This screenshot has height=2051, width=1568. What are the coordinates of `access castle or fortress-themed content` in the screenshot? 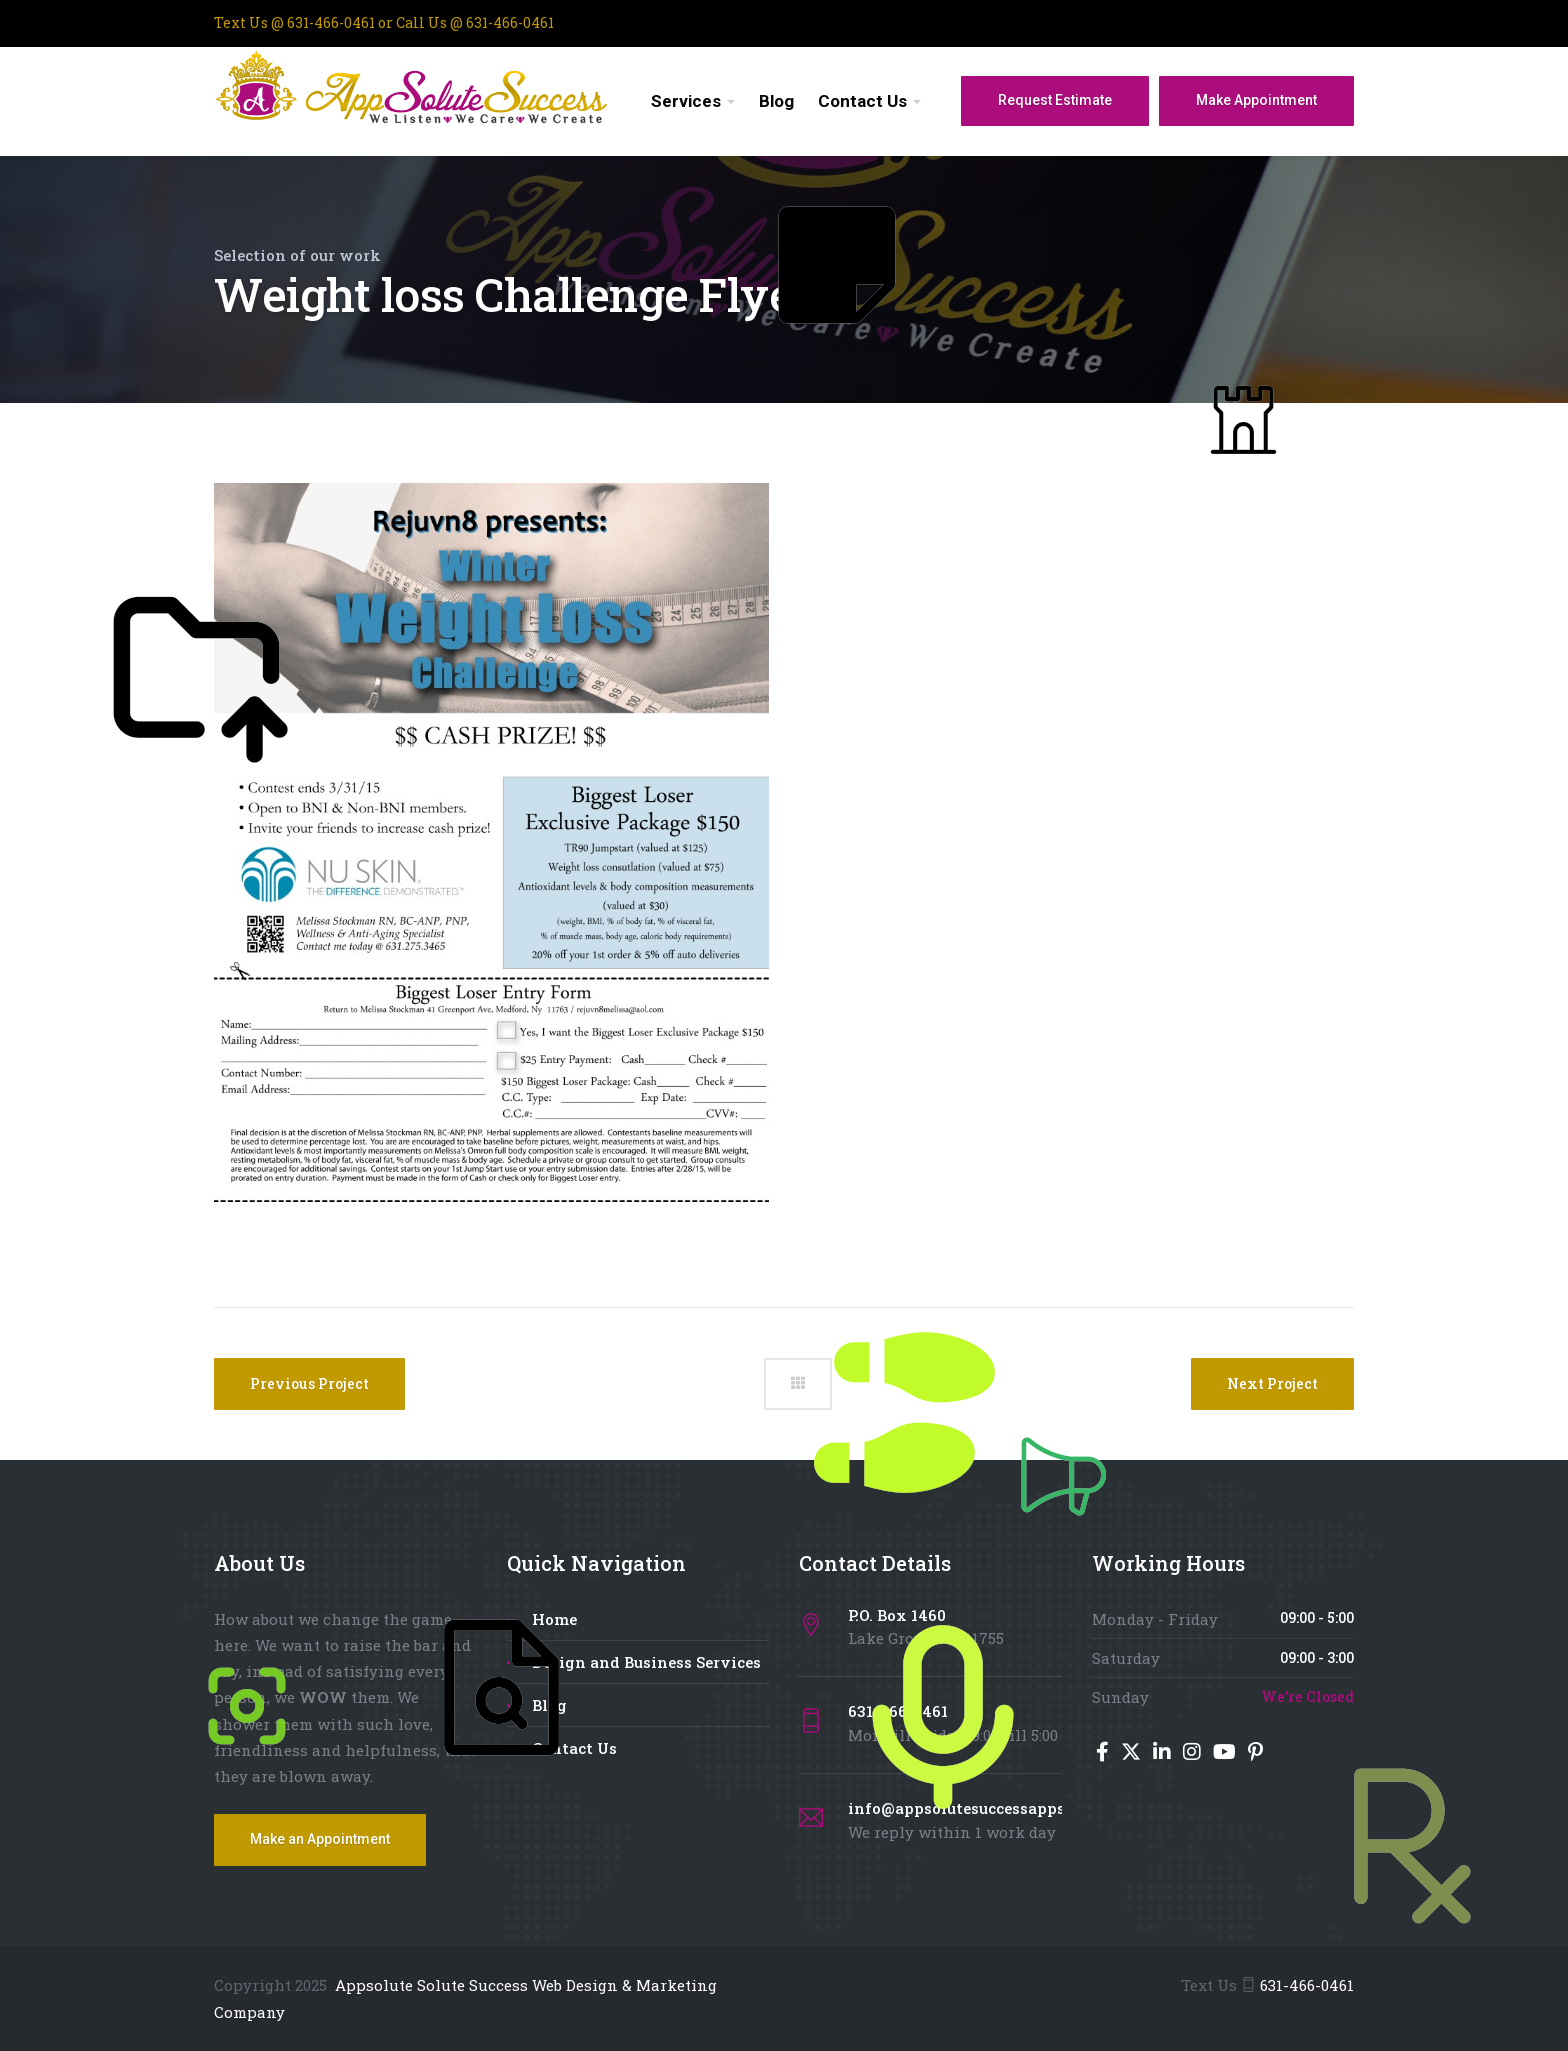 It's located at (1243, 418).